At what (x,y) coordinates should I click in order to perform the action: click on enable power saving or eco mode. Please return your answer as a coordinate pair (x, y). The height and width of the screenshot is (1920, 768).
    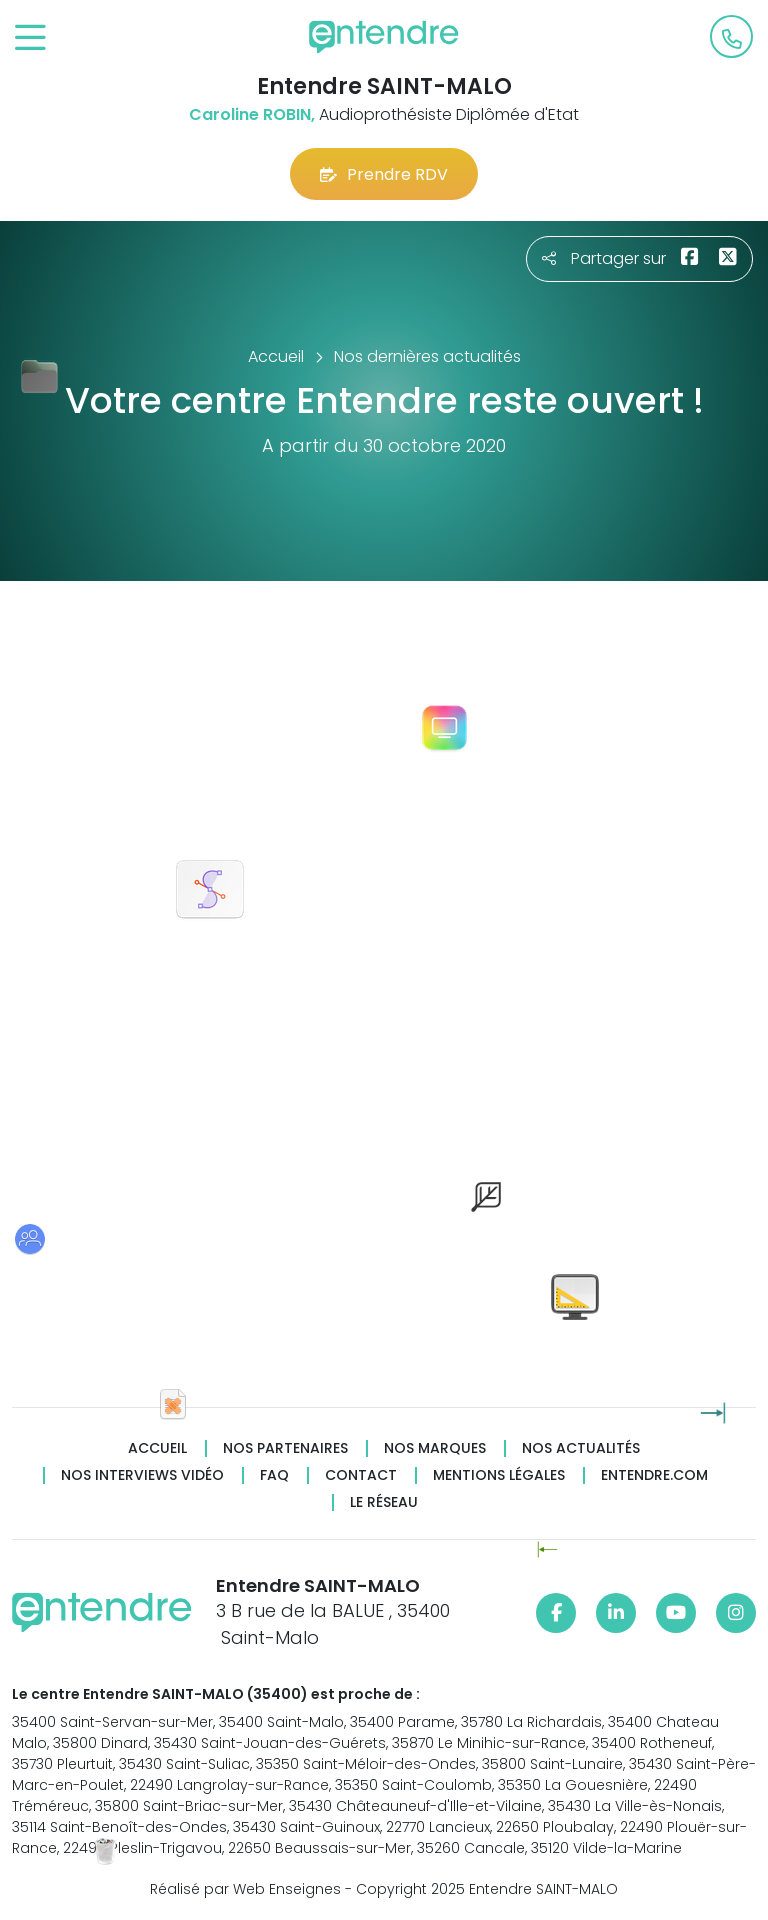
    Looking at the image, I should click on (486, 1197).